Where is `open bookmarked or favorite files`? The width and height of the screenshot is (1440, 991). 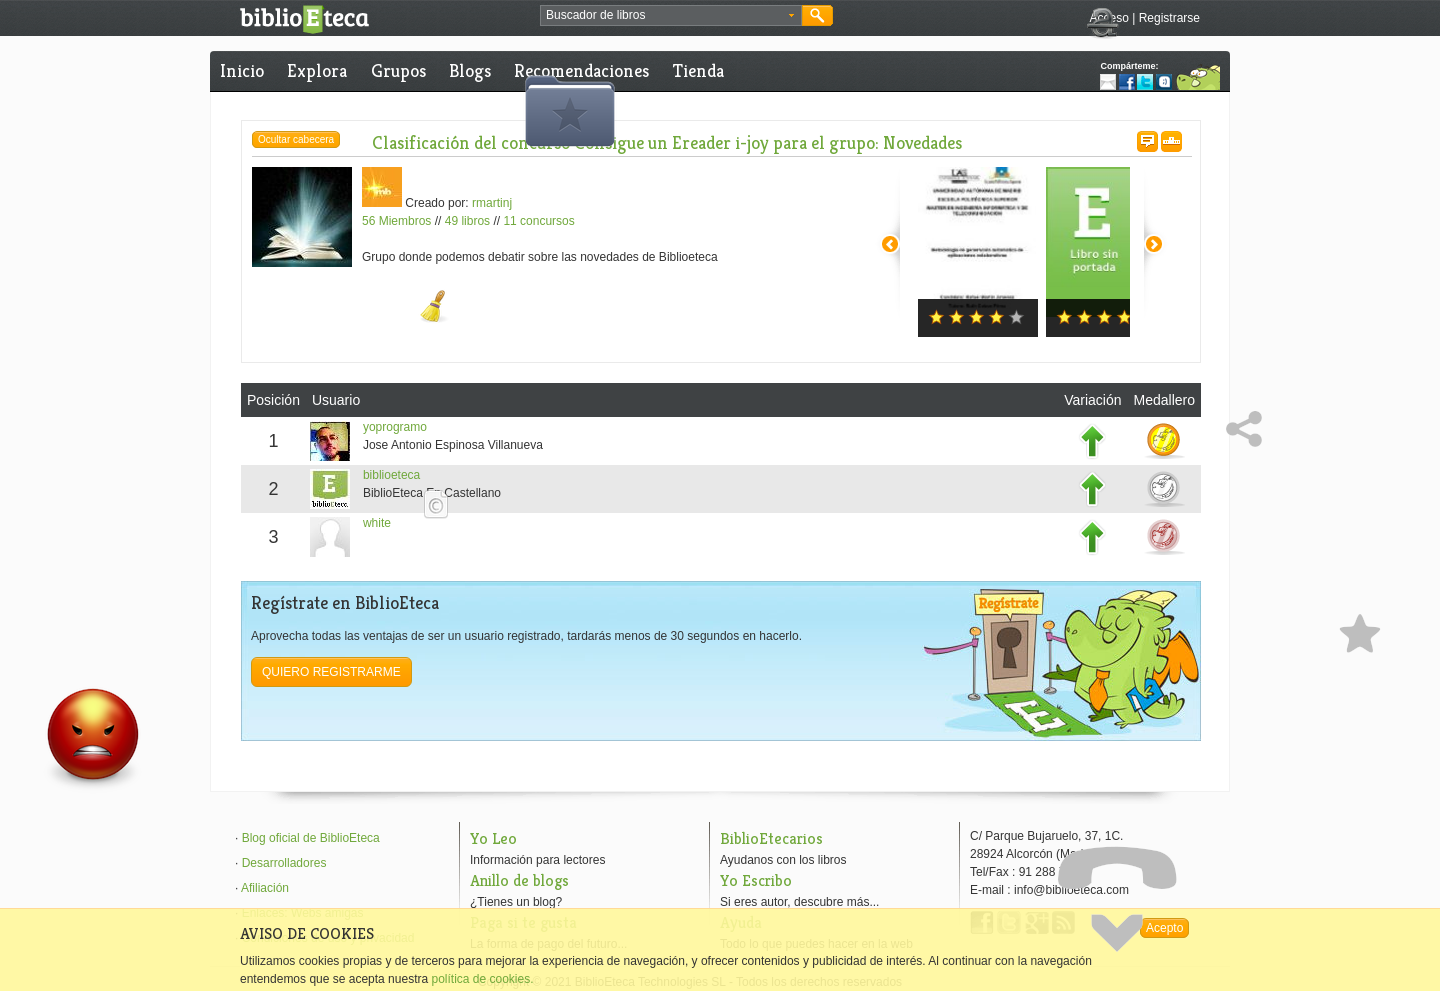 open bookmarked or favorite files is located at coordinates (570, 111).